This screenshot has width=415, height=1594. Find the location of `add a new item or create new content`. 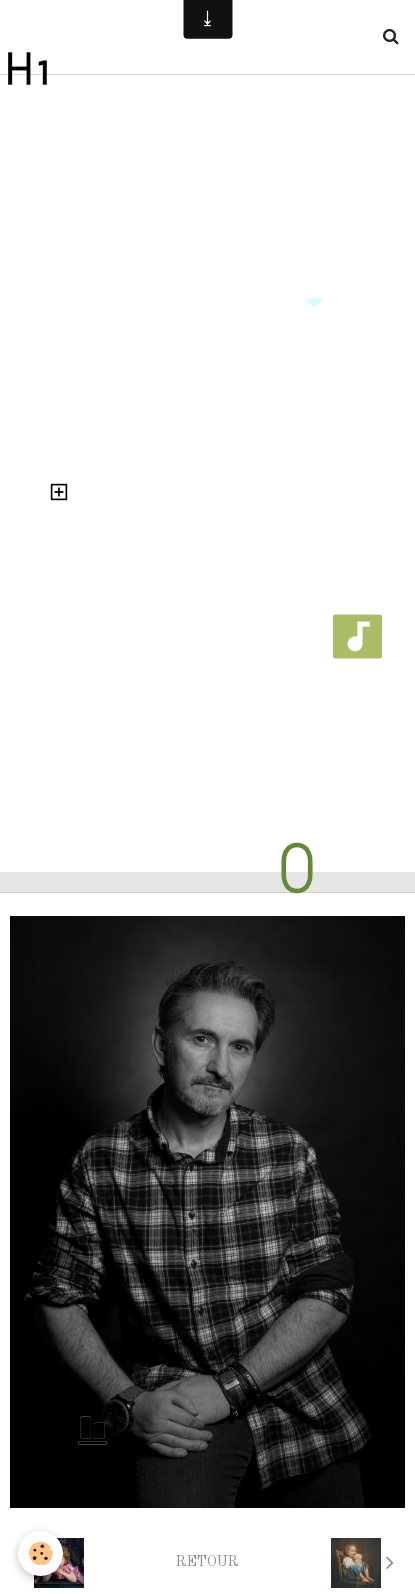

add a new item or create new content is located at coordinates (59, 492).